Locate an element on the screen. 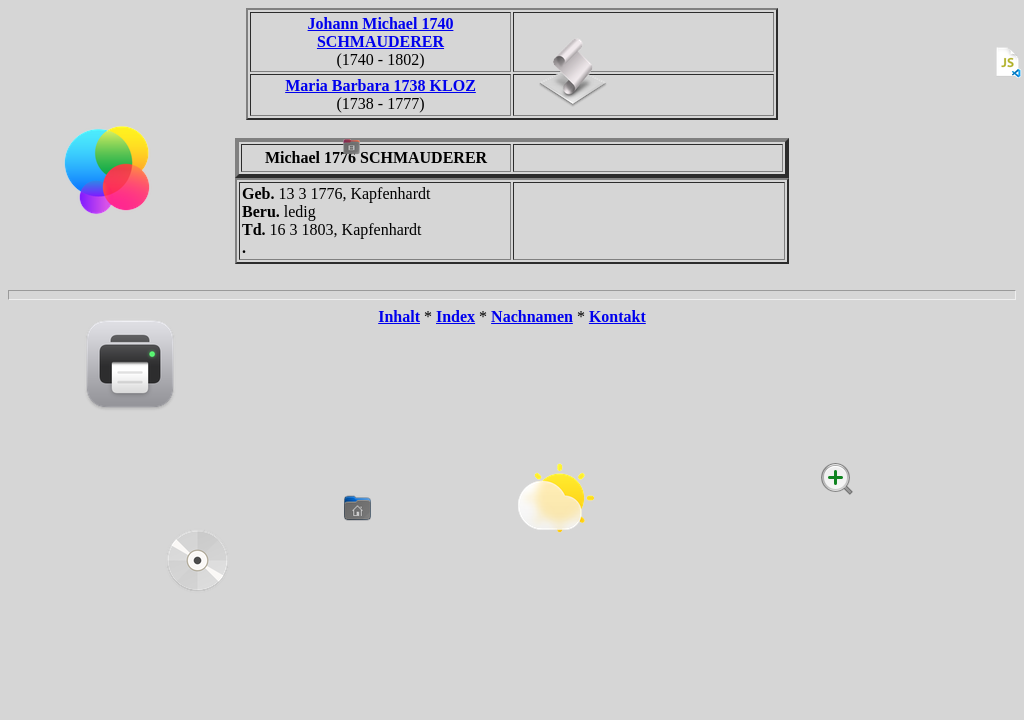  access CD/DVD drive or disc contents is located at coordinates (197, 560).